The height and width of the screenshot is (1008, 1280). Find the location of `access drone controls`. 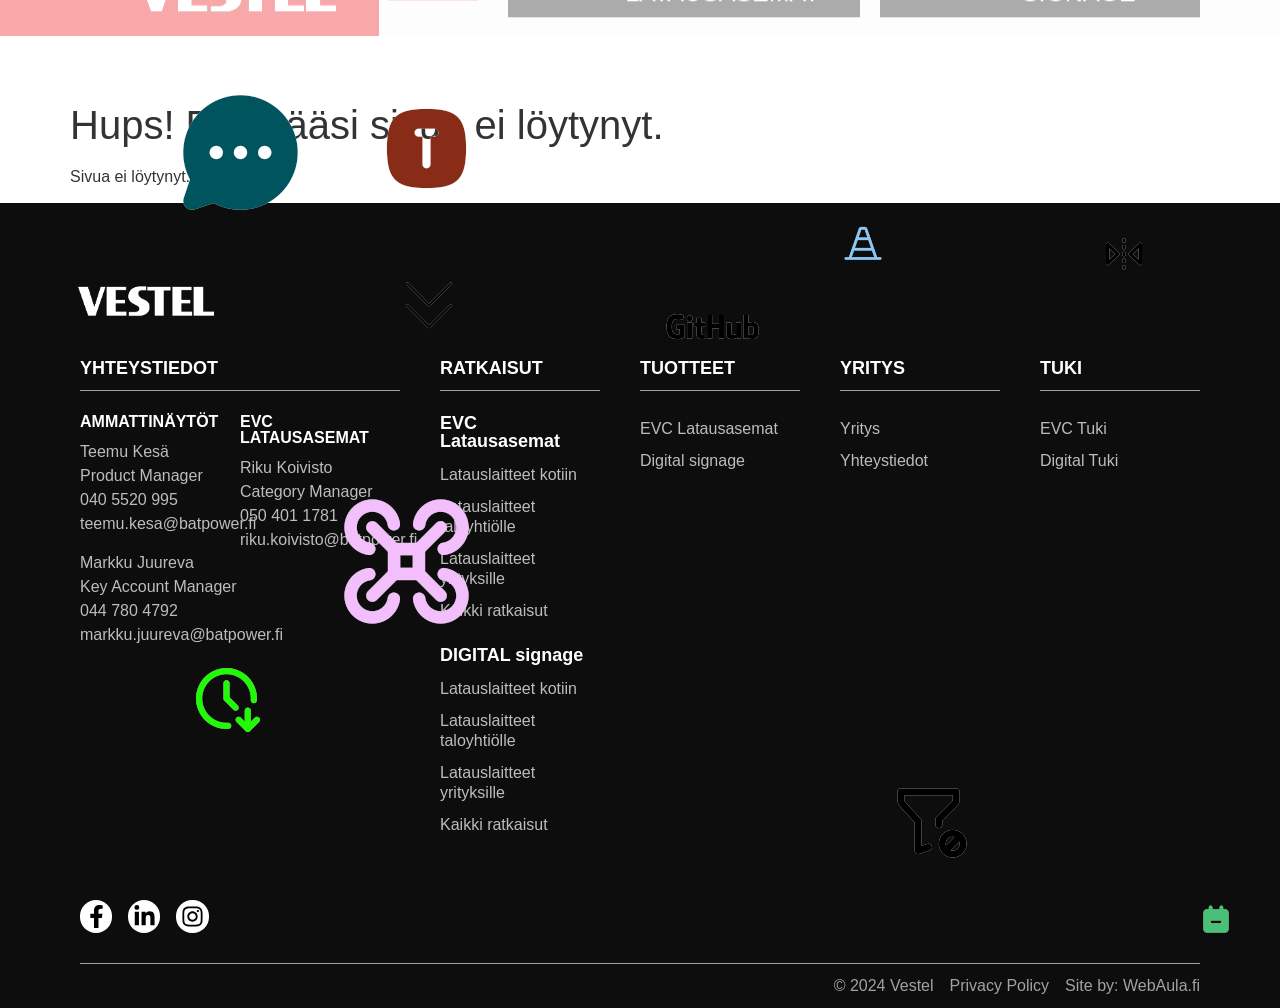

access drone controls is located at coordinates (406, 561).